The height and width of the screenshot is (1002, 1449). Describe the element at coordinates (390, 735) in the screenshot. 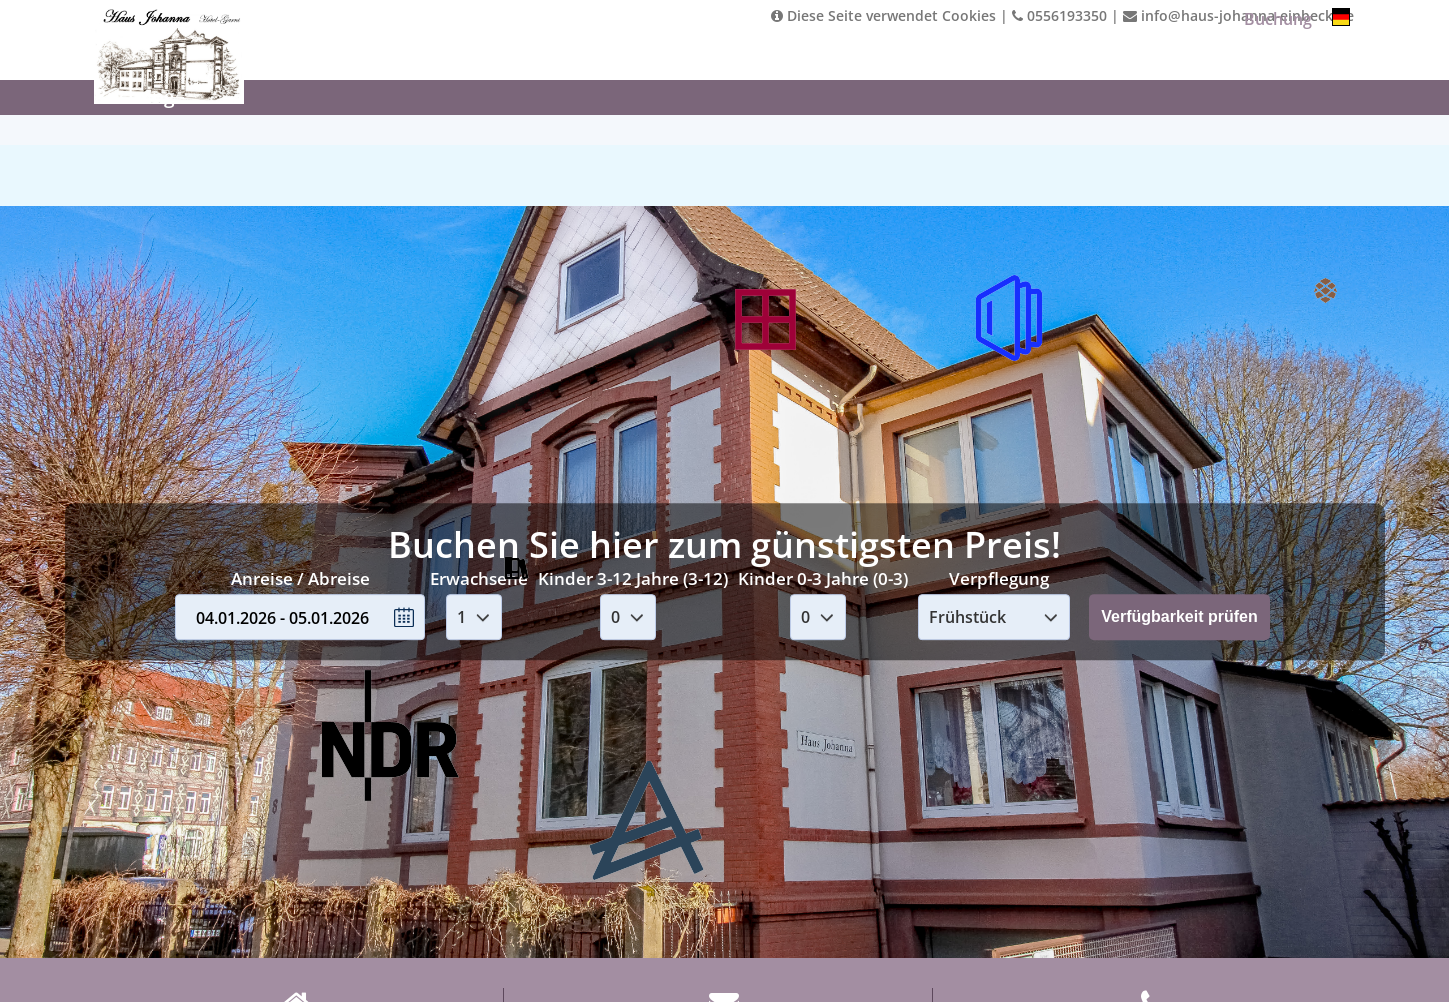

I see `NDR (Norddeutscher Rundfunk) brand logo` at that location.